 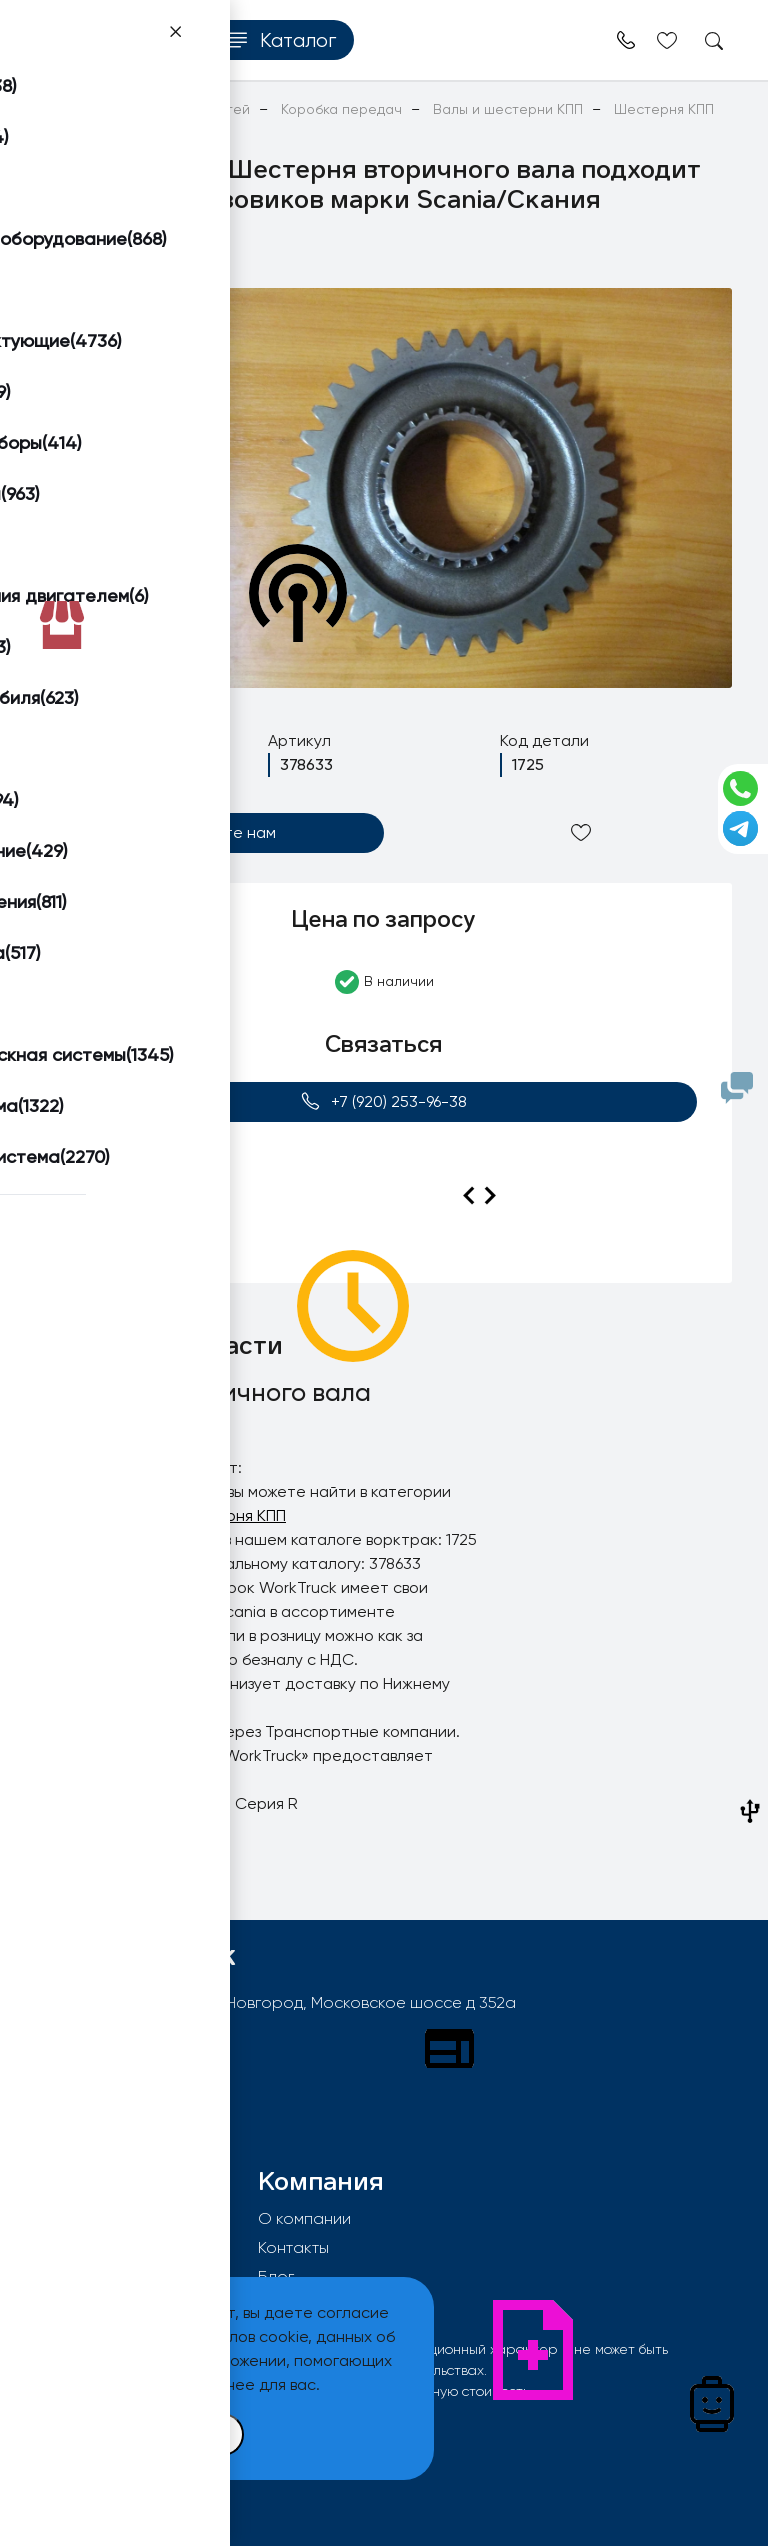 I want to click on broadcast or transmit a signal, so click(x=298, y=593).